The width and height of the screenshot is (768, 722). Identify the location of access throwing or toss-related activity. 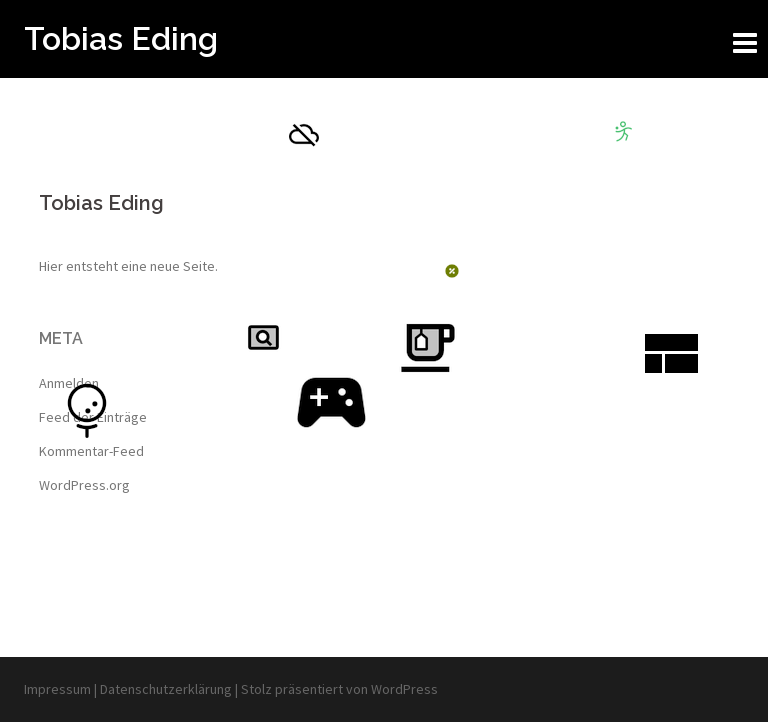
(623, 131).